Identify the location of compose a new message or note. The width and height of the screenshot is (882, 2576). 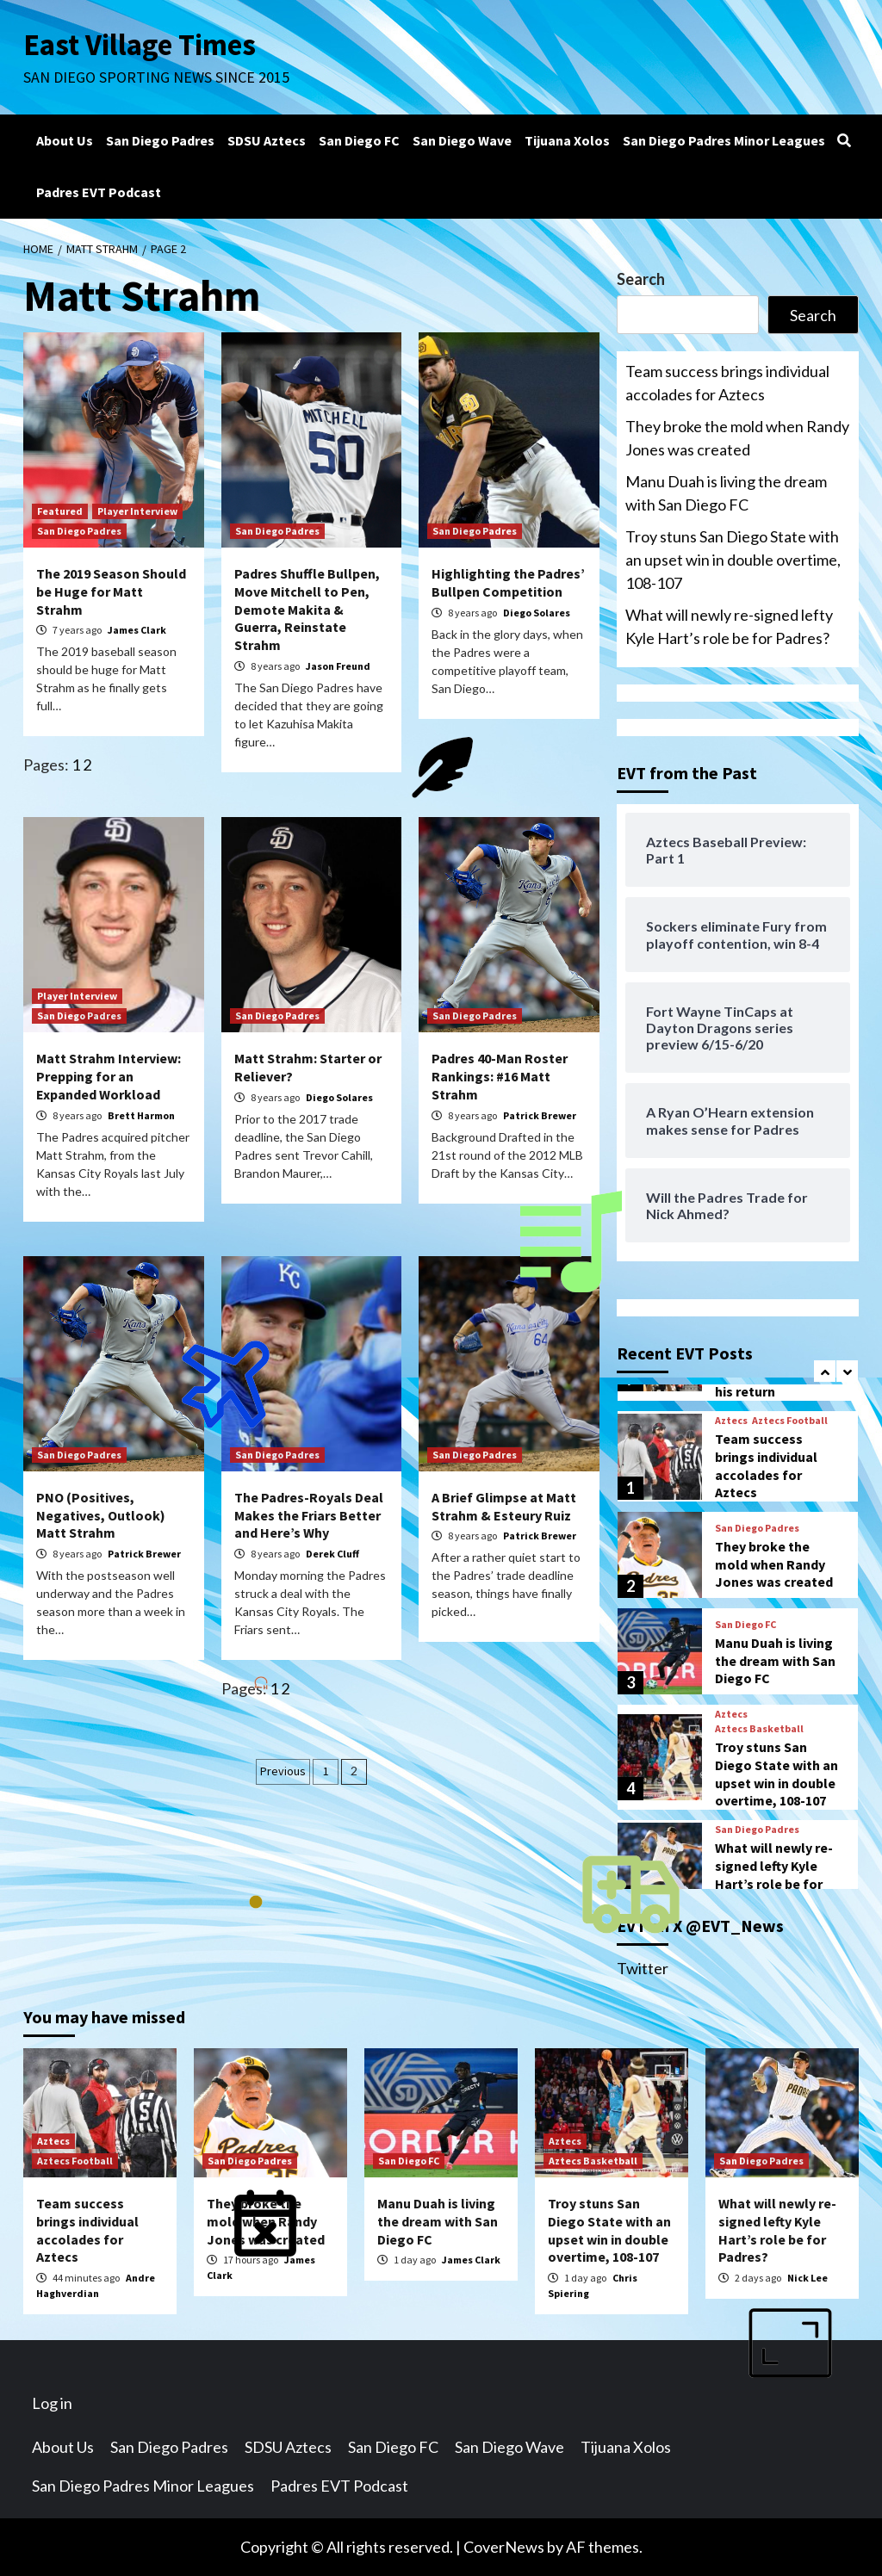
(442, 768).